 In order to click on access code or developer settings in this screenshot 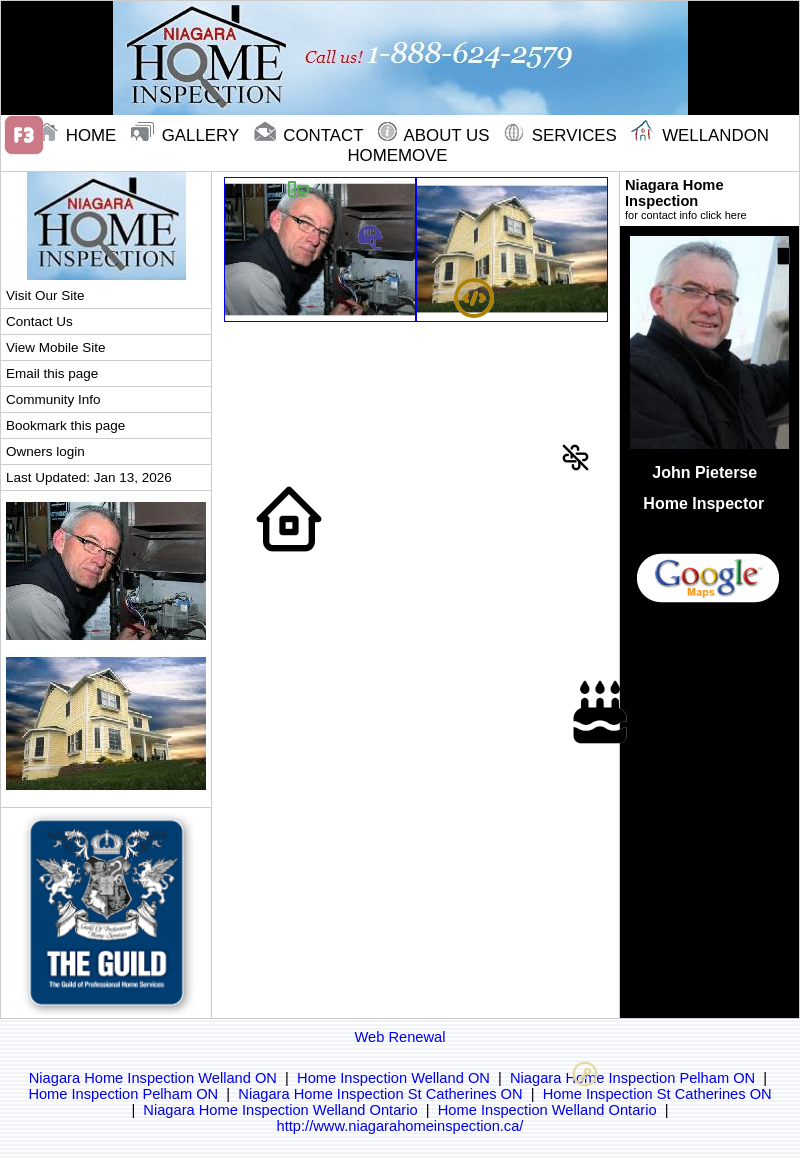, I will do `click(474, 298)`.